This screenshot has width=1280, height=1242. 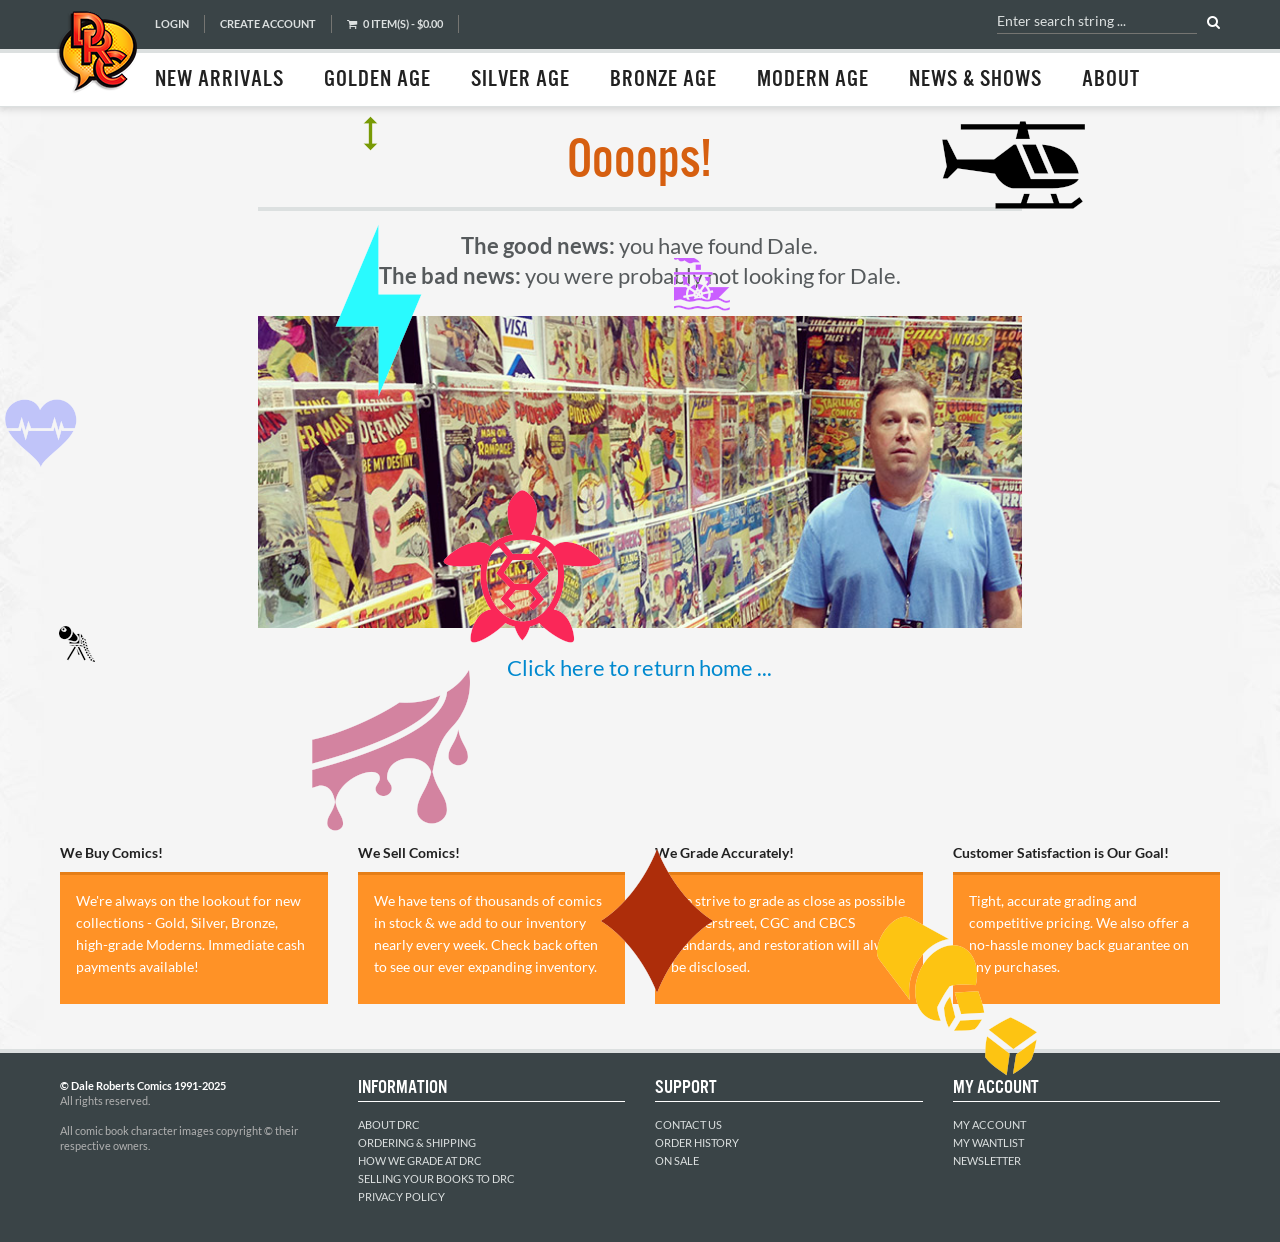 I want to click on indicates a critical hit or bleeding damage effect, so click(x=391, y=750).